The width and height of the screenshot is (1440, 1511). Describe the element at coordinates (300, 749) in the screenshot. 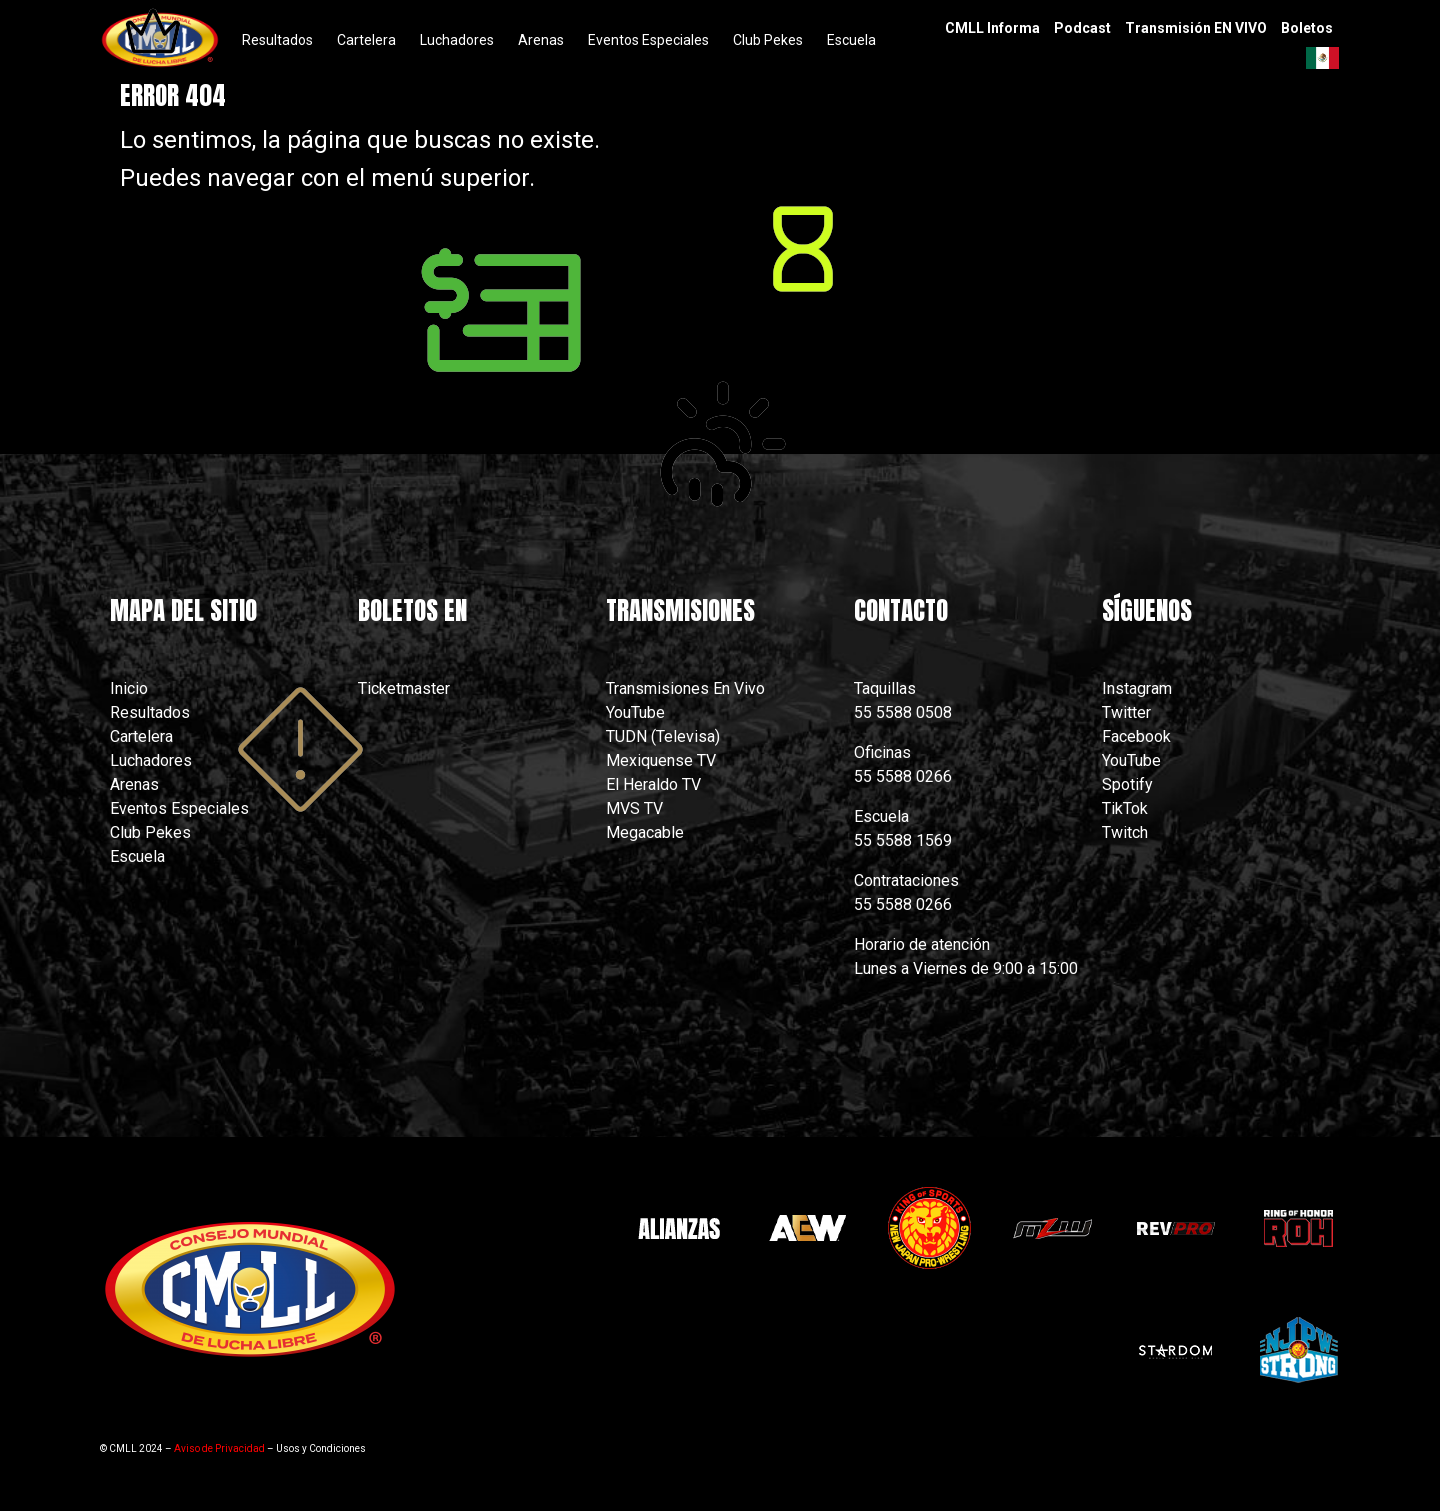

I see `indicates a warning or caution state` at that location.